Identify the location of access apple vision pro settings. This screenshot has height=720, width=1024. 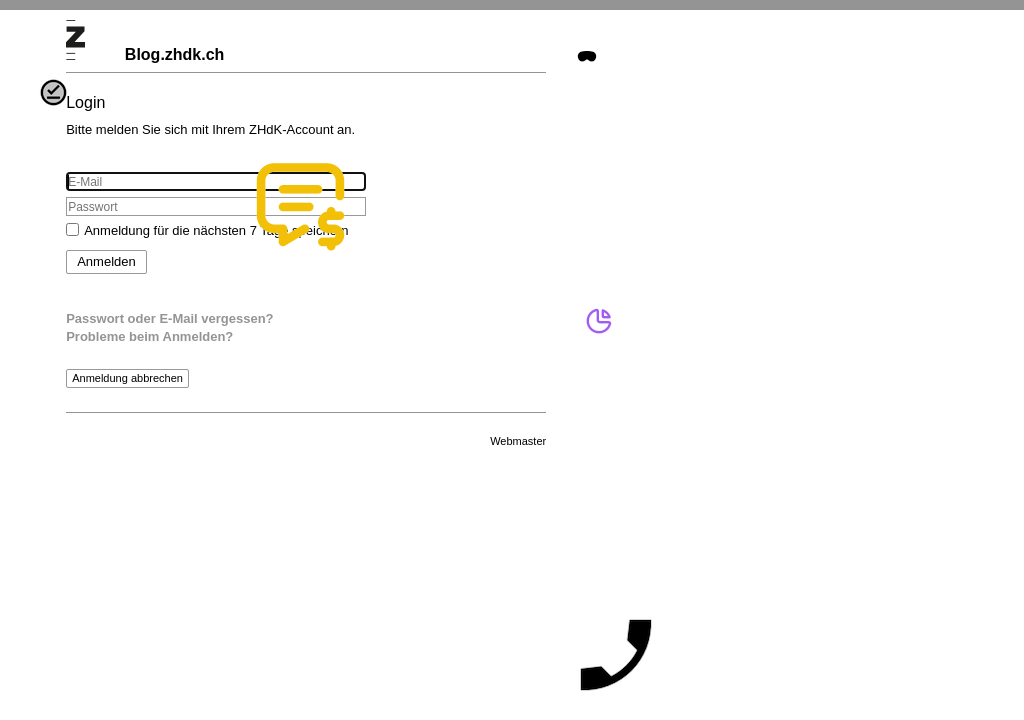
(587, 56).